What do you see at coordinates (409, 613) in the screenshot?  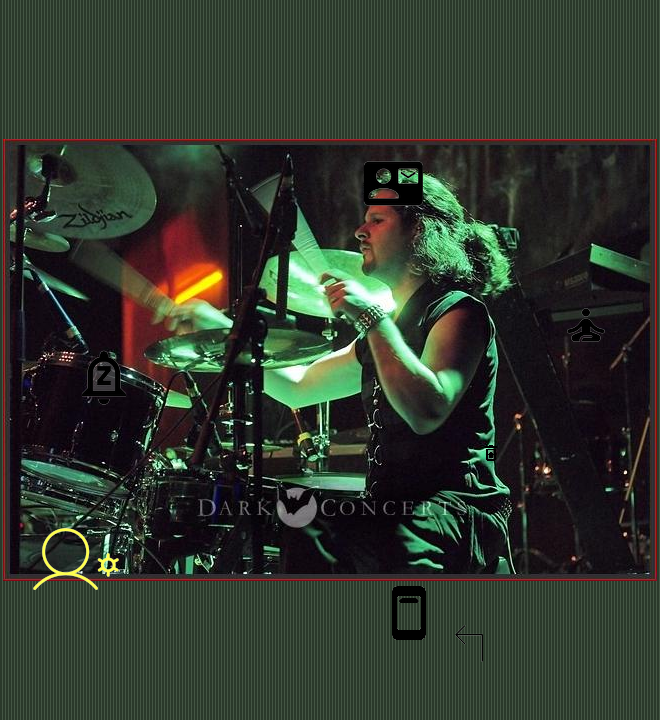 I see `manage mobile ad placements` at bounding box center [409, 613].